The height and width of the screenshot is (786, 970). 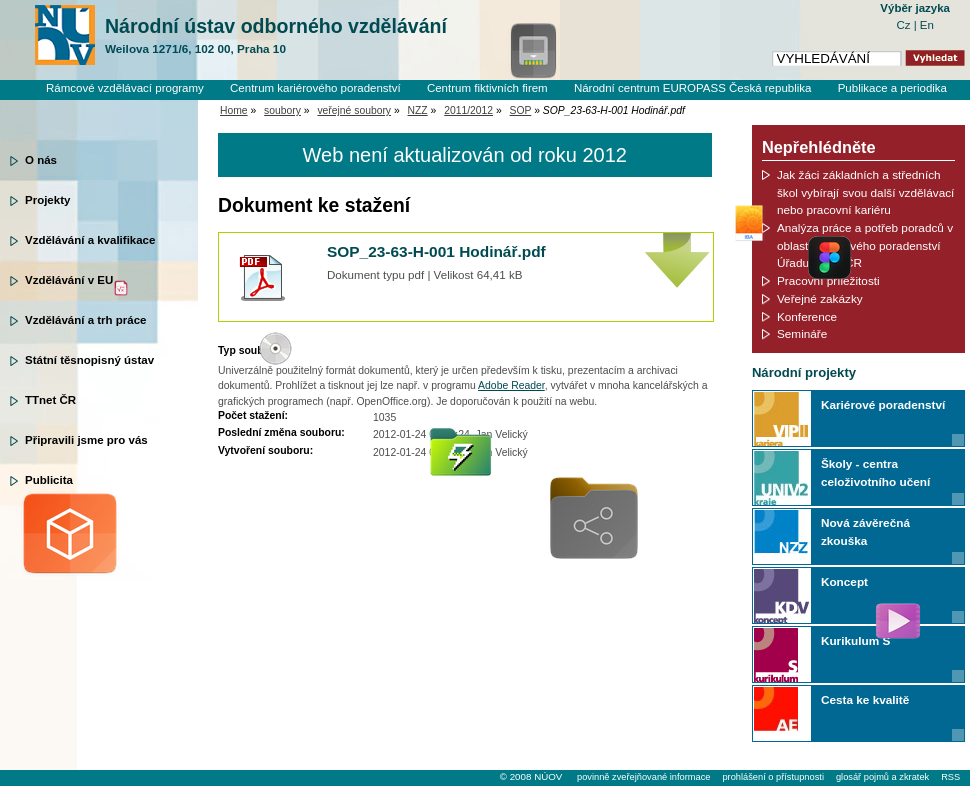 What do you see at coordinates (749, 224) in the screenshot?
I see `open an iBooks Author document` at bounding box center [749, 224].